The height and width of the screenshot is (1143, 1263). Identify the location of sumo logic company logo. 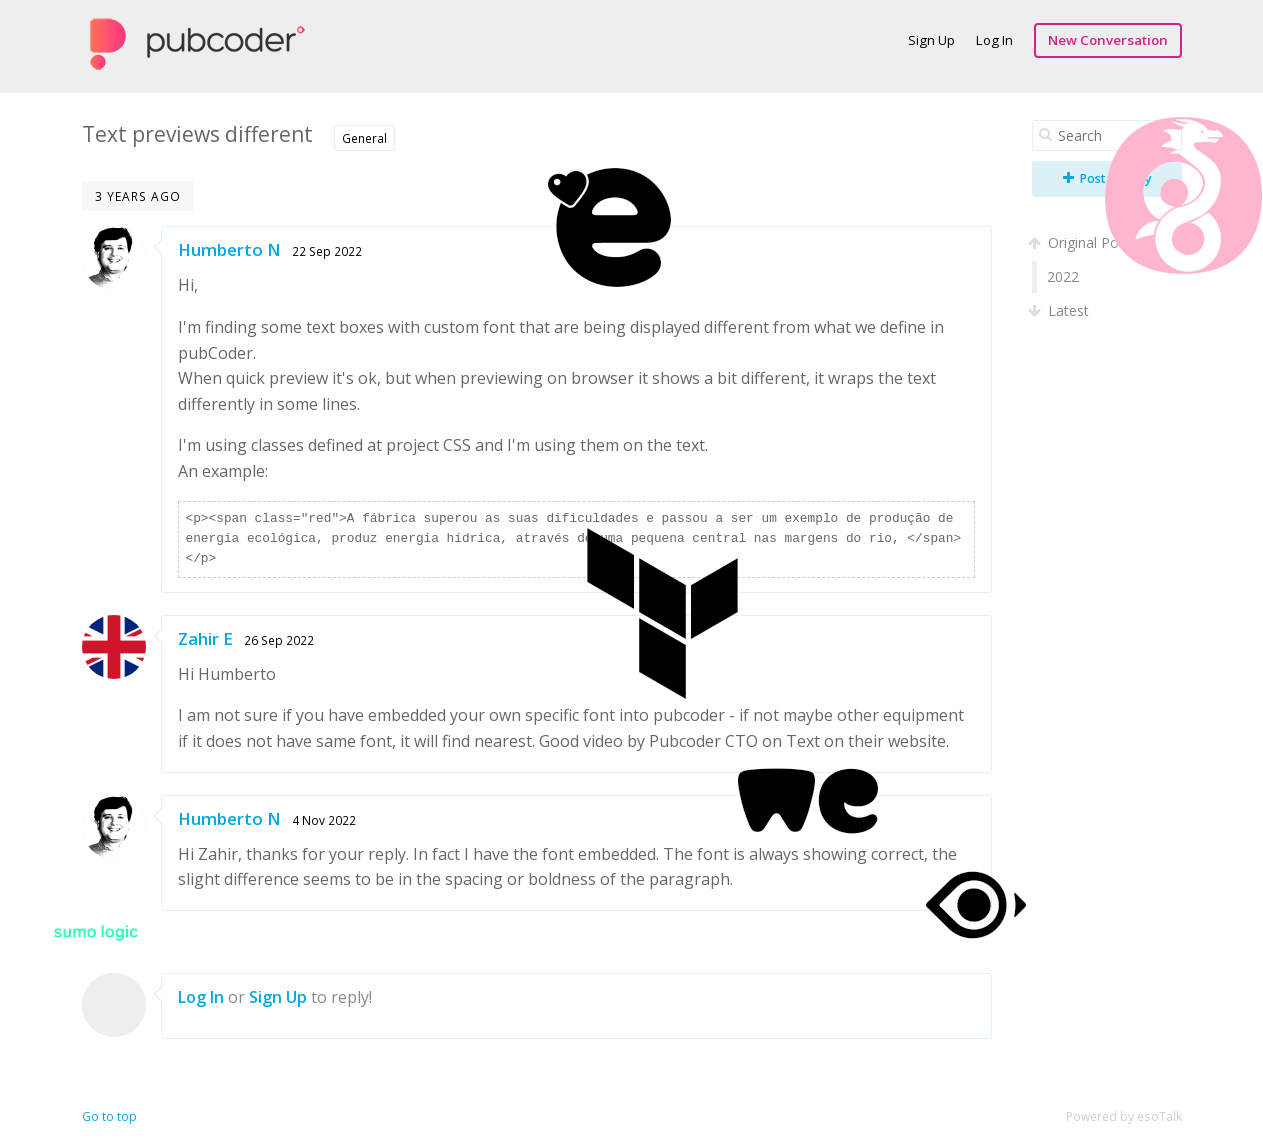
(96, 933).